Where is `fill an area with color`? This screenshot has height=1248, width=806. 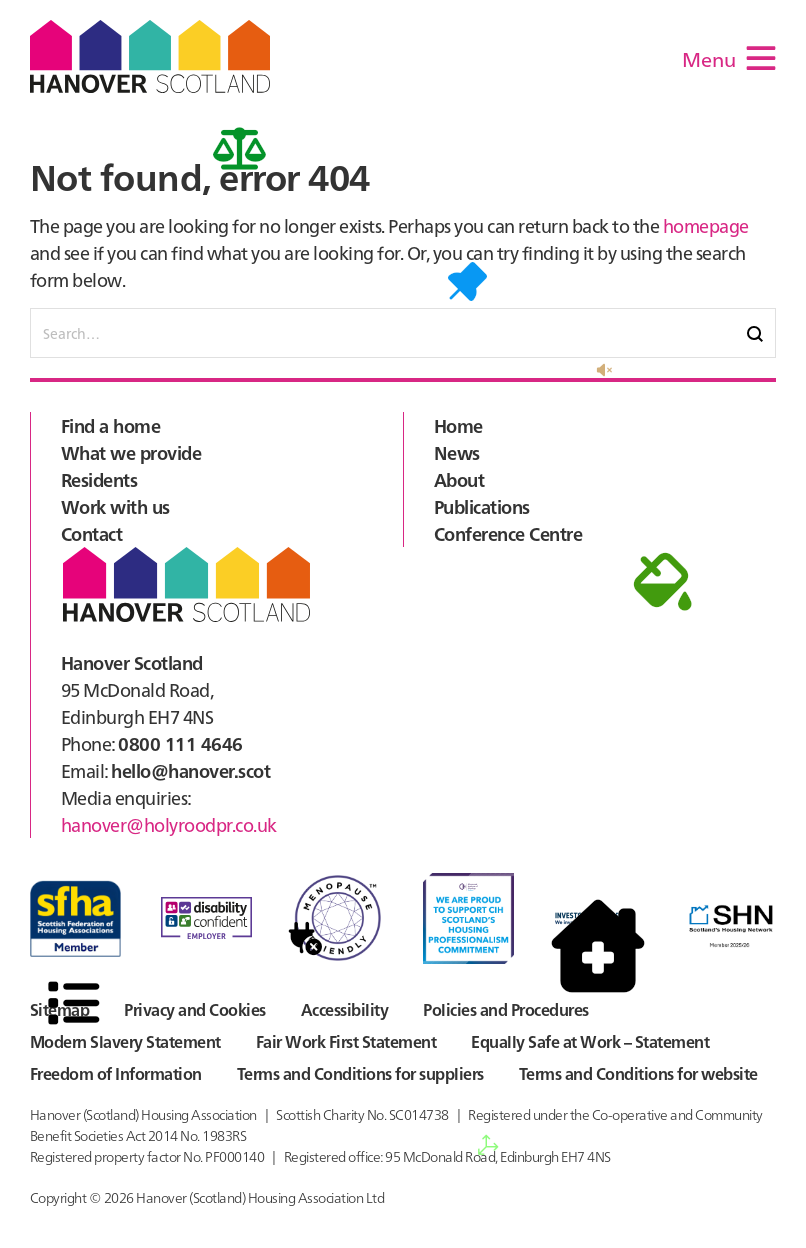
fill an area with color is located at coordinates (661, 580).